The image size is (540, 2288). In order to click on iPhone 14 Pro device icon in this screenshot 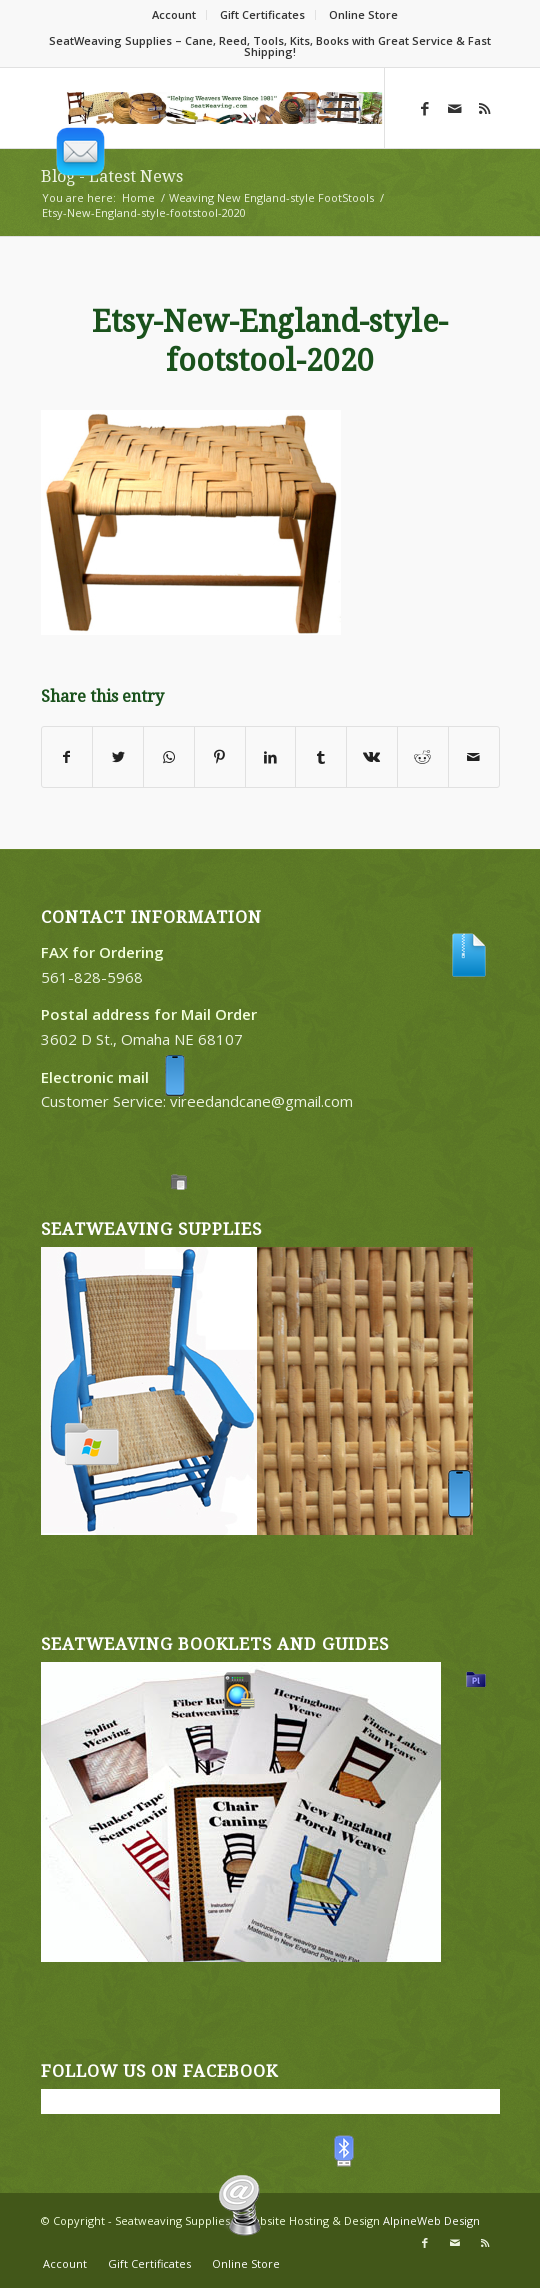, I will do `click(459, 1494)`.